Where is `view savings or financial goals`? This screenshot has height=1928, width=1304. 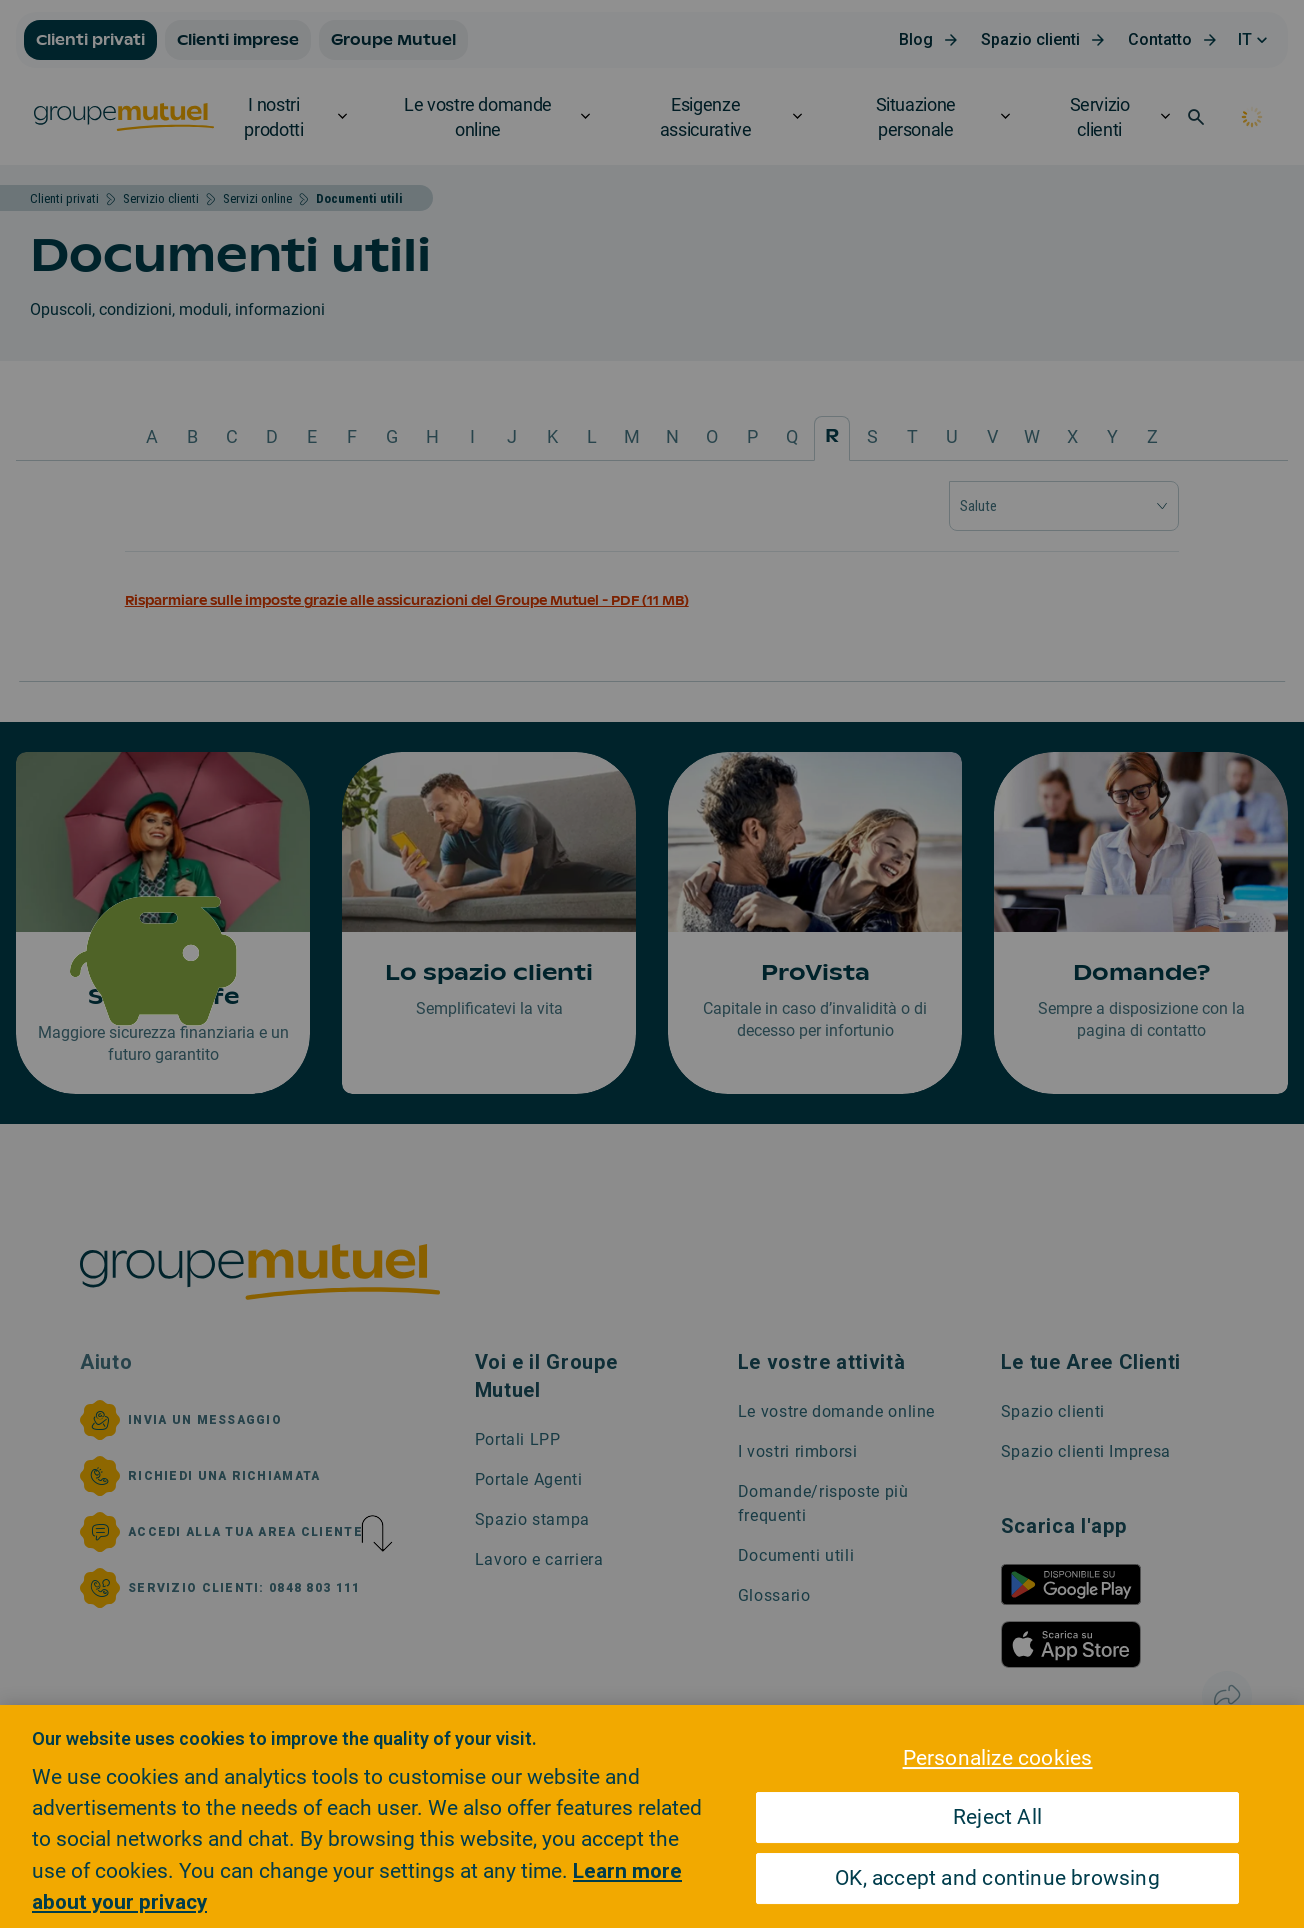
view savings or financial goals is located at coordinates (156, 961).